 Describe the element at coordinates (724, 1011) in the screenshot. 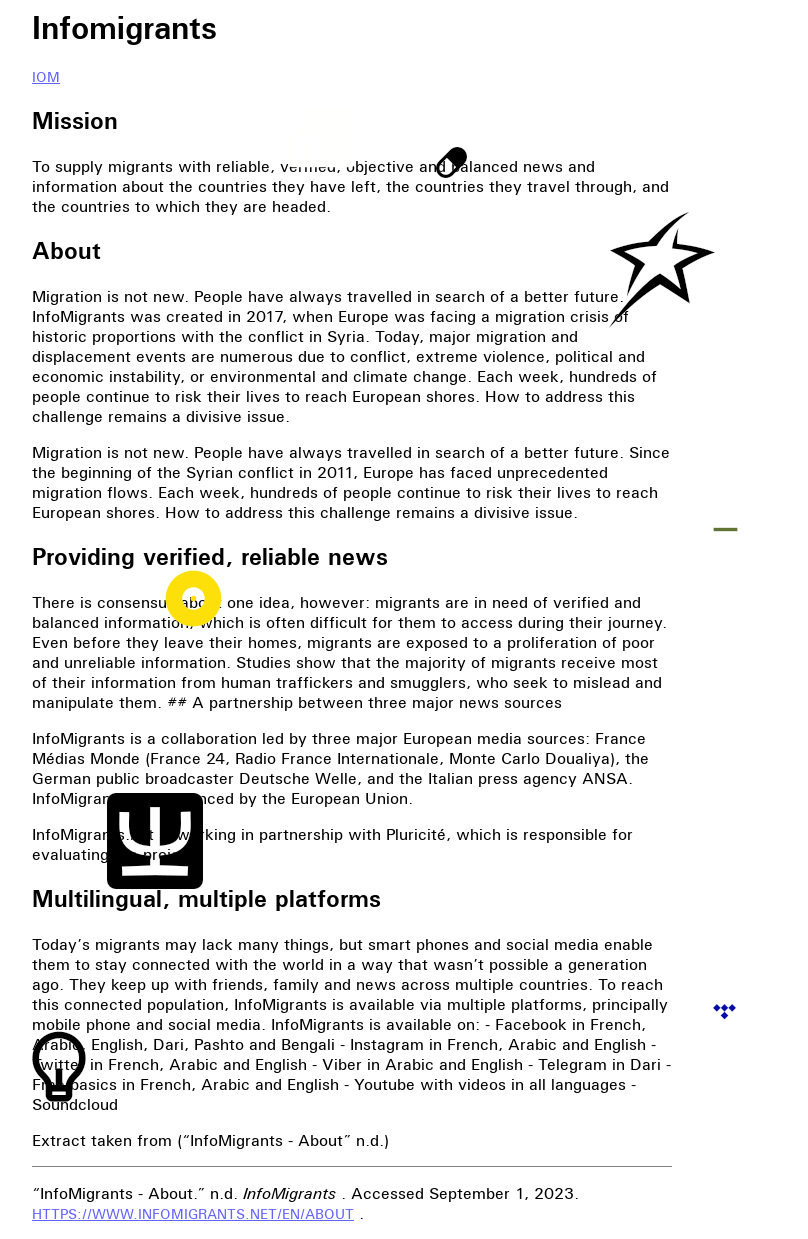

I see `open tidal music streaming app` at that location.